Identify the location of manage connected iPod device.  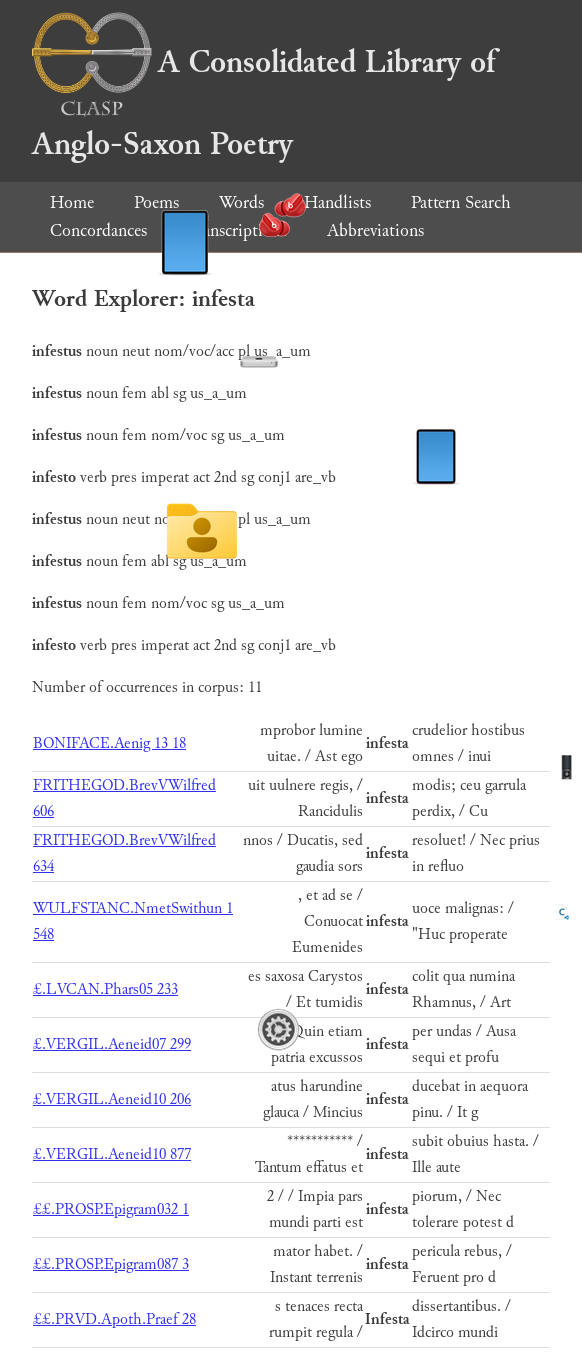
(566, 767).